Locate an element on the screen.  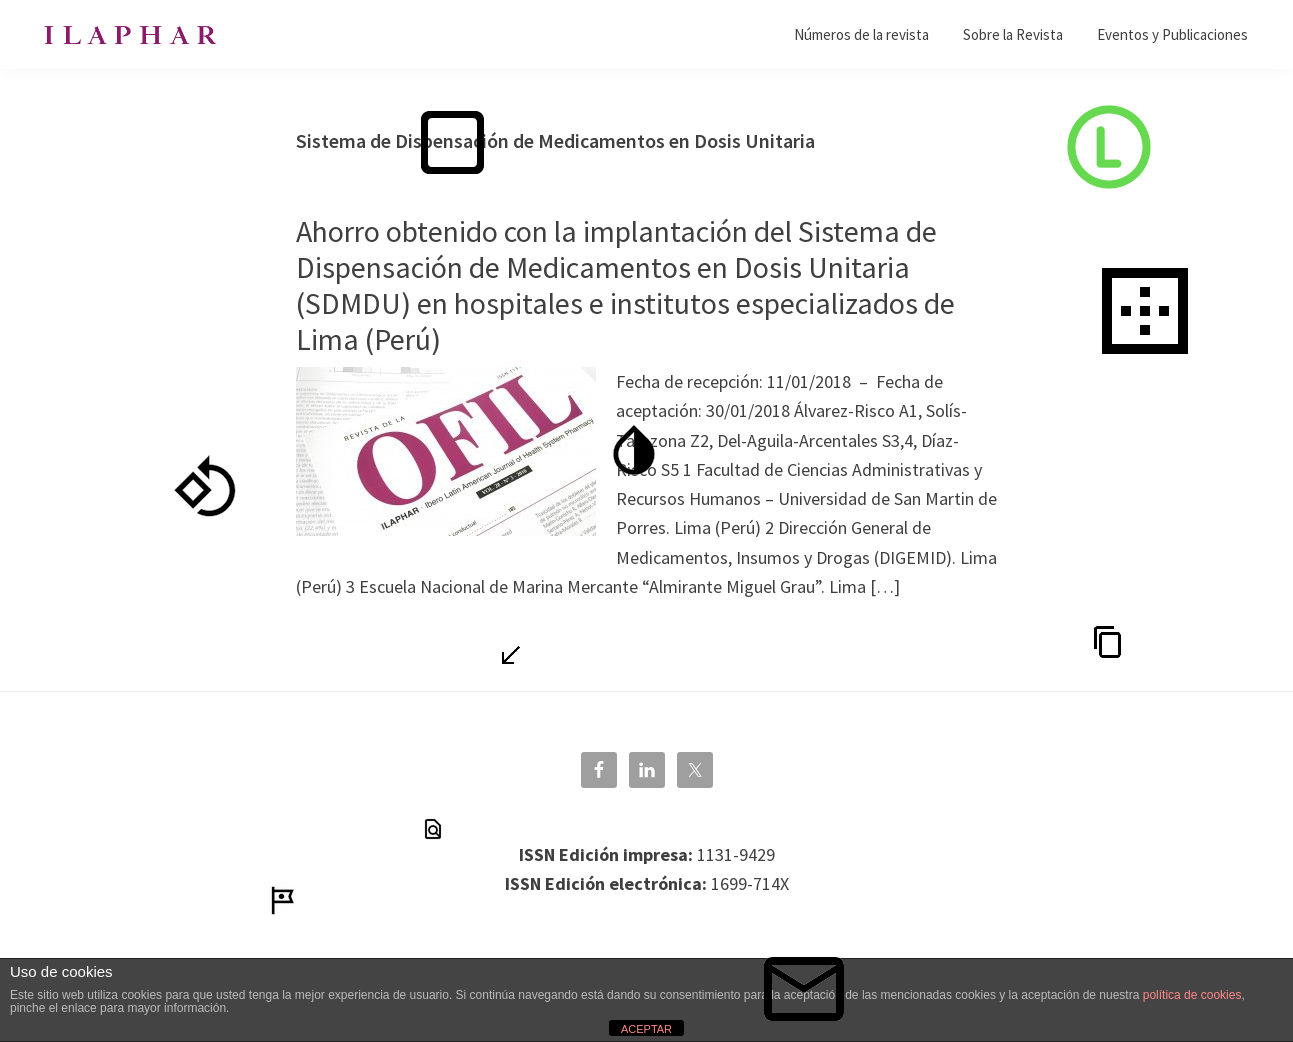
apply outer border to selected cells is located at coordinates (1145, 311).